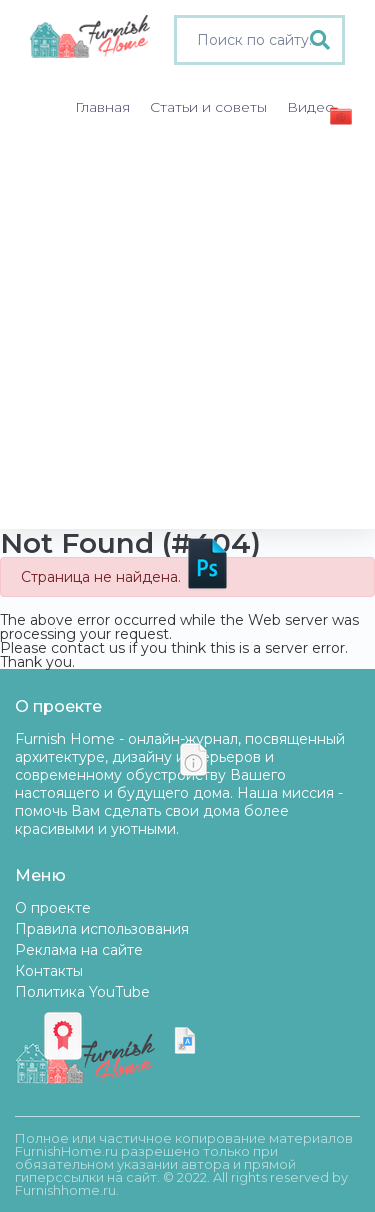  Describe the element at coordinates (207, 563) in the screenshot. I see `a photoshop document file` at that location.